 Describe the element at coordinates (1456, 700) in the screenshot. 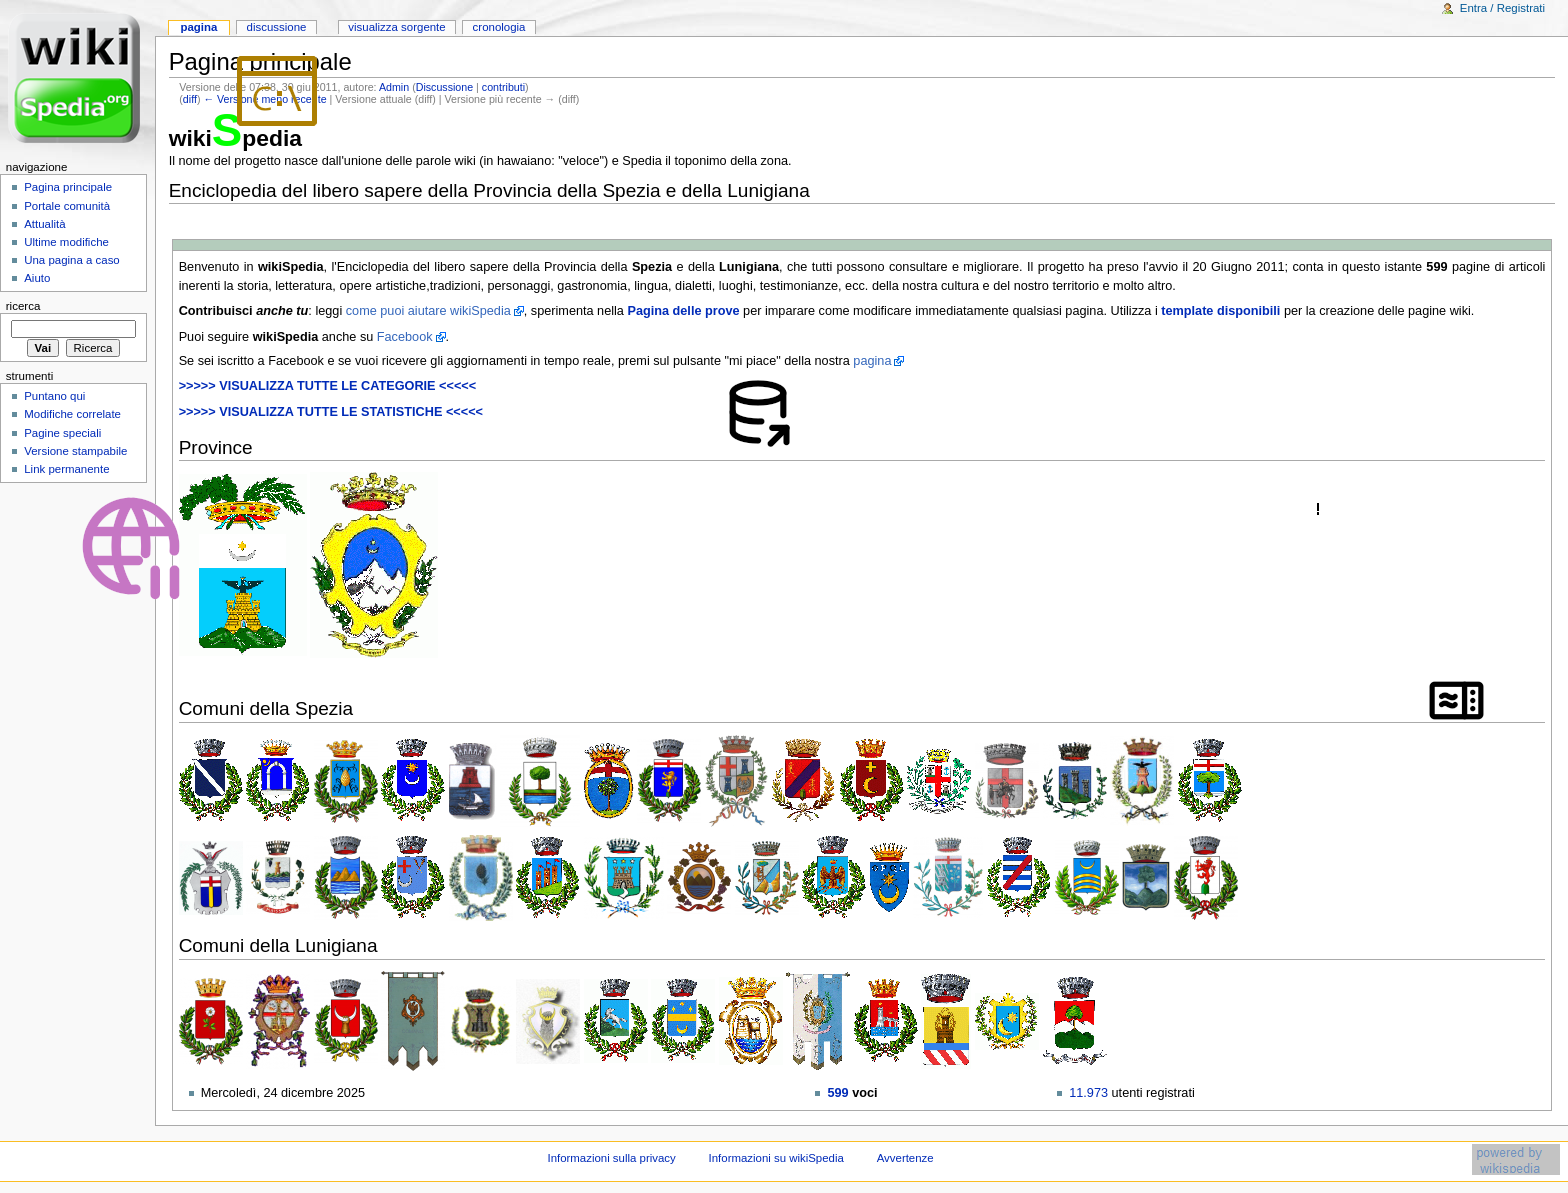

I see `access microwave or kitchen appliance controls` at that location.